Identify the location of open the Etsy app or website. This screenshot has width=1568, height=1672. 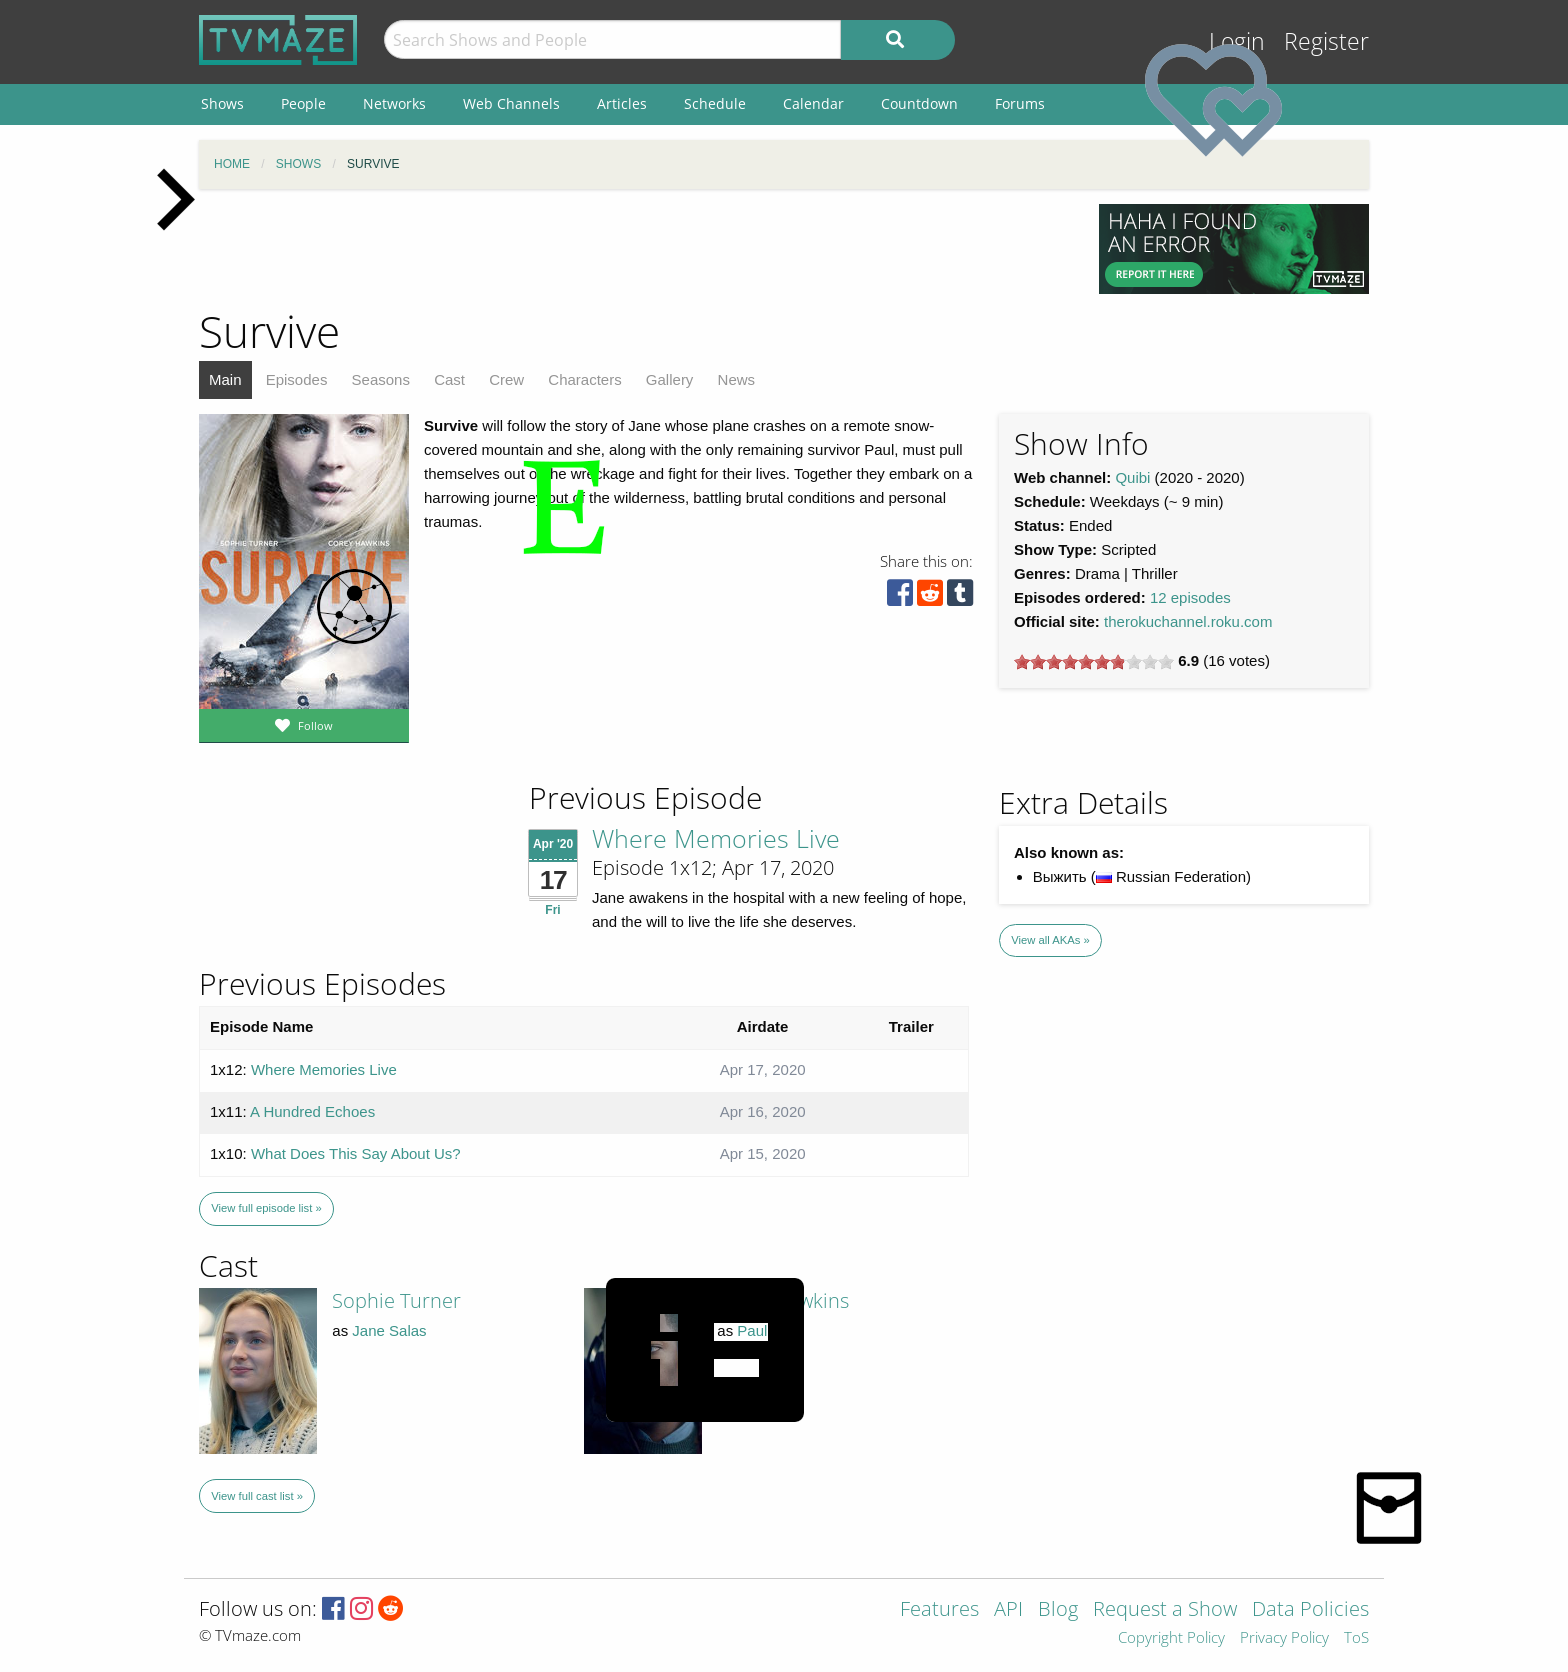
(564, 507).